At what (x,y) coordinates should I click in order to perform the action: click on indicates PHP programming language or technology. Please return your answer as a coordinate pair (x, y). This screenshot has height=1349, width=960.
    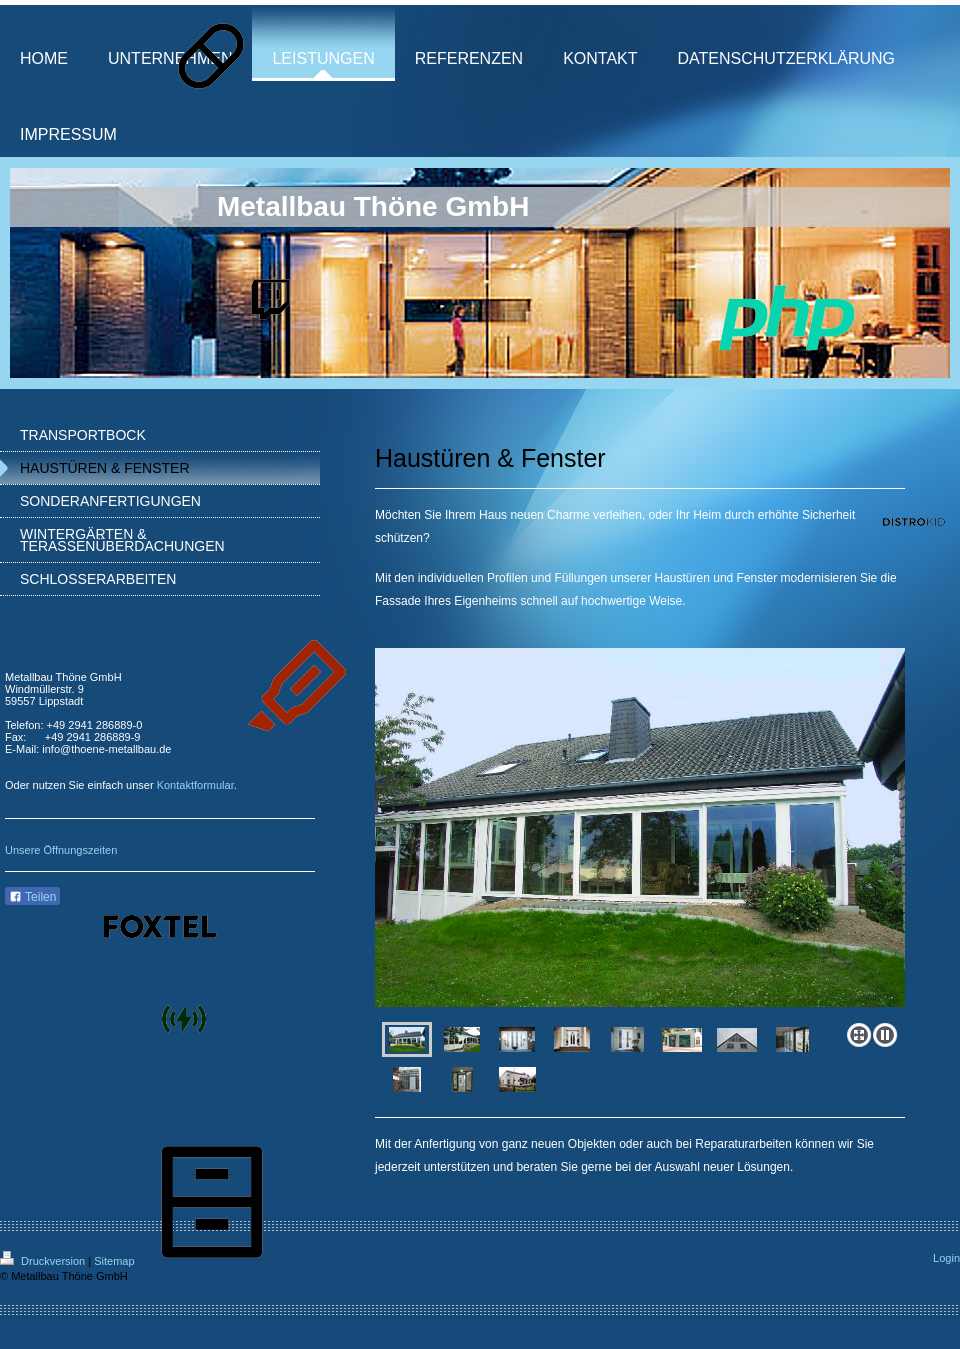
    Looking at the image, I should click on (786, 321).